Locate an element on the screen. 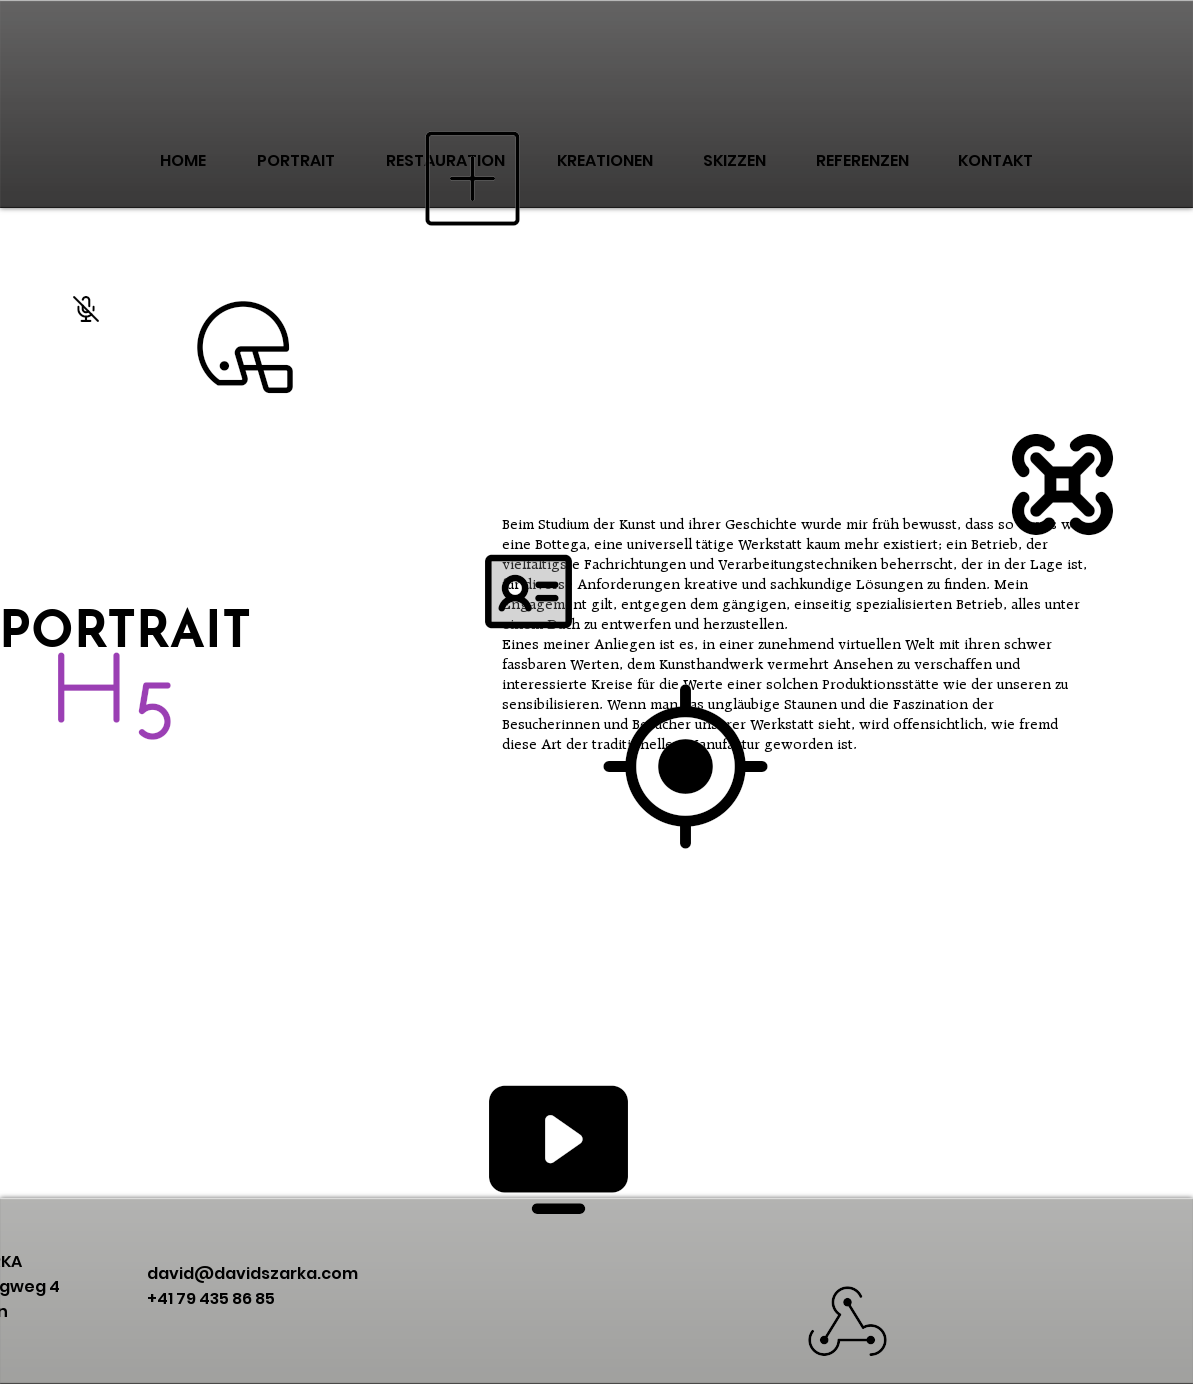 This screenshot has width=1193, height=1384. mute your microphone is located at coordinates (86, 309).